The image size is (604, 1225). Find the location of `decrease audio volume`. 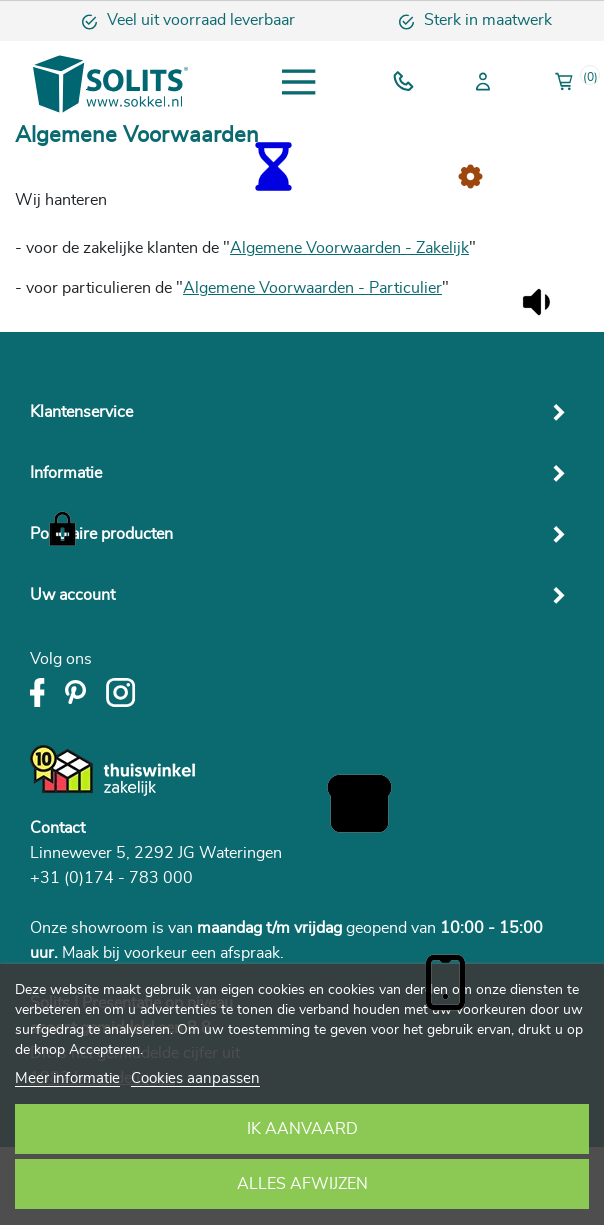

decrease audio volume is located at coordinates (537, 302).